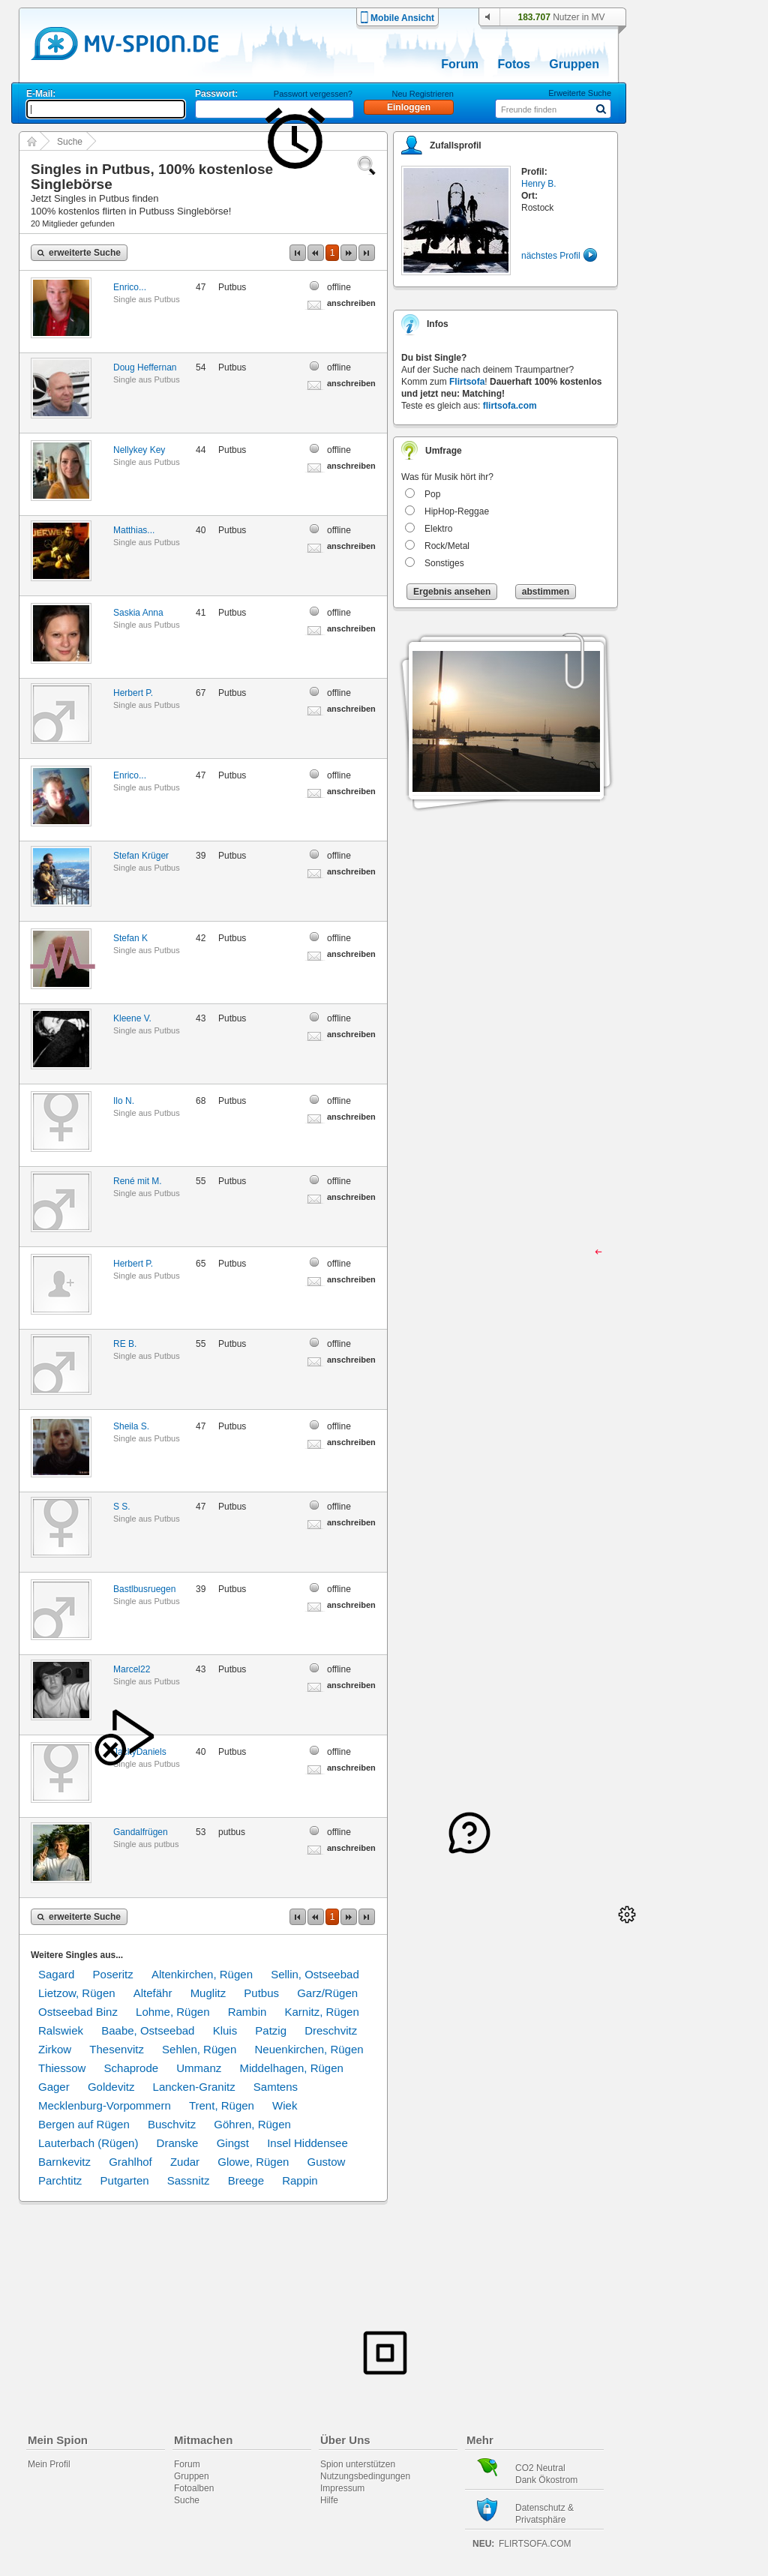  Describe the element at coordinates (598, 1252) in the screenshot. I see `go back to the previous screen` at that location.